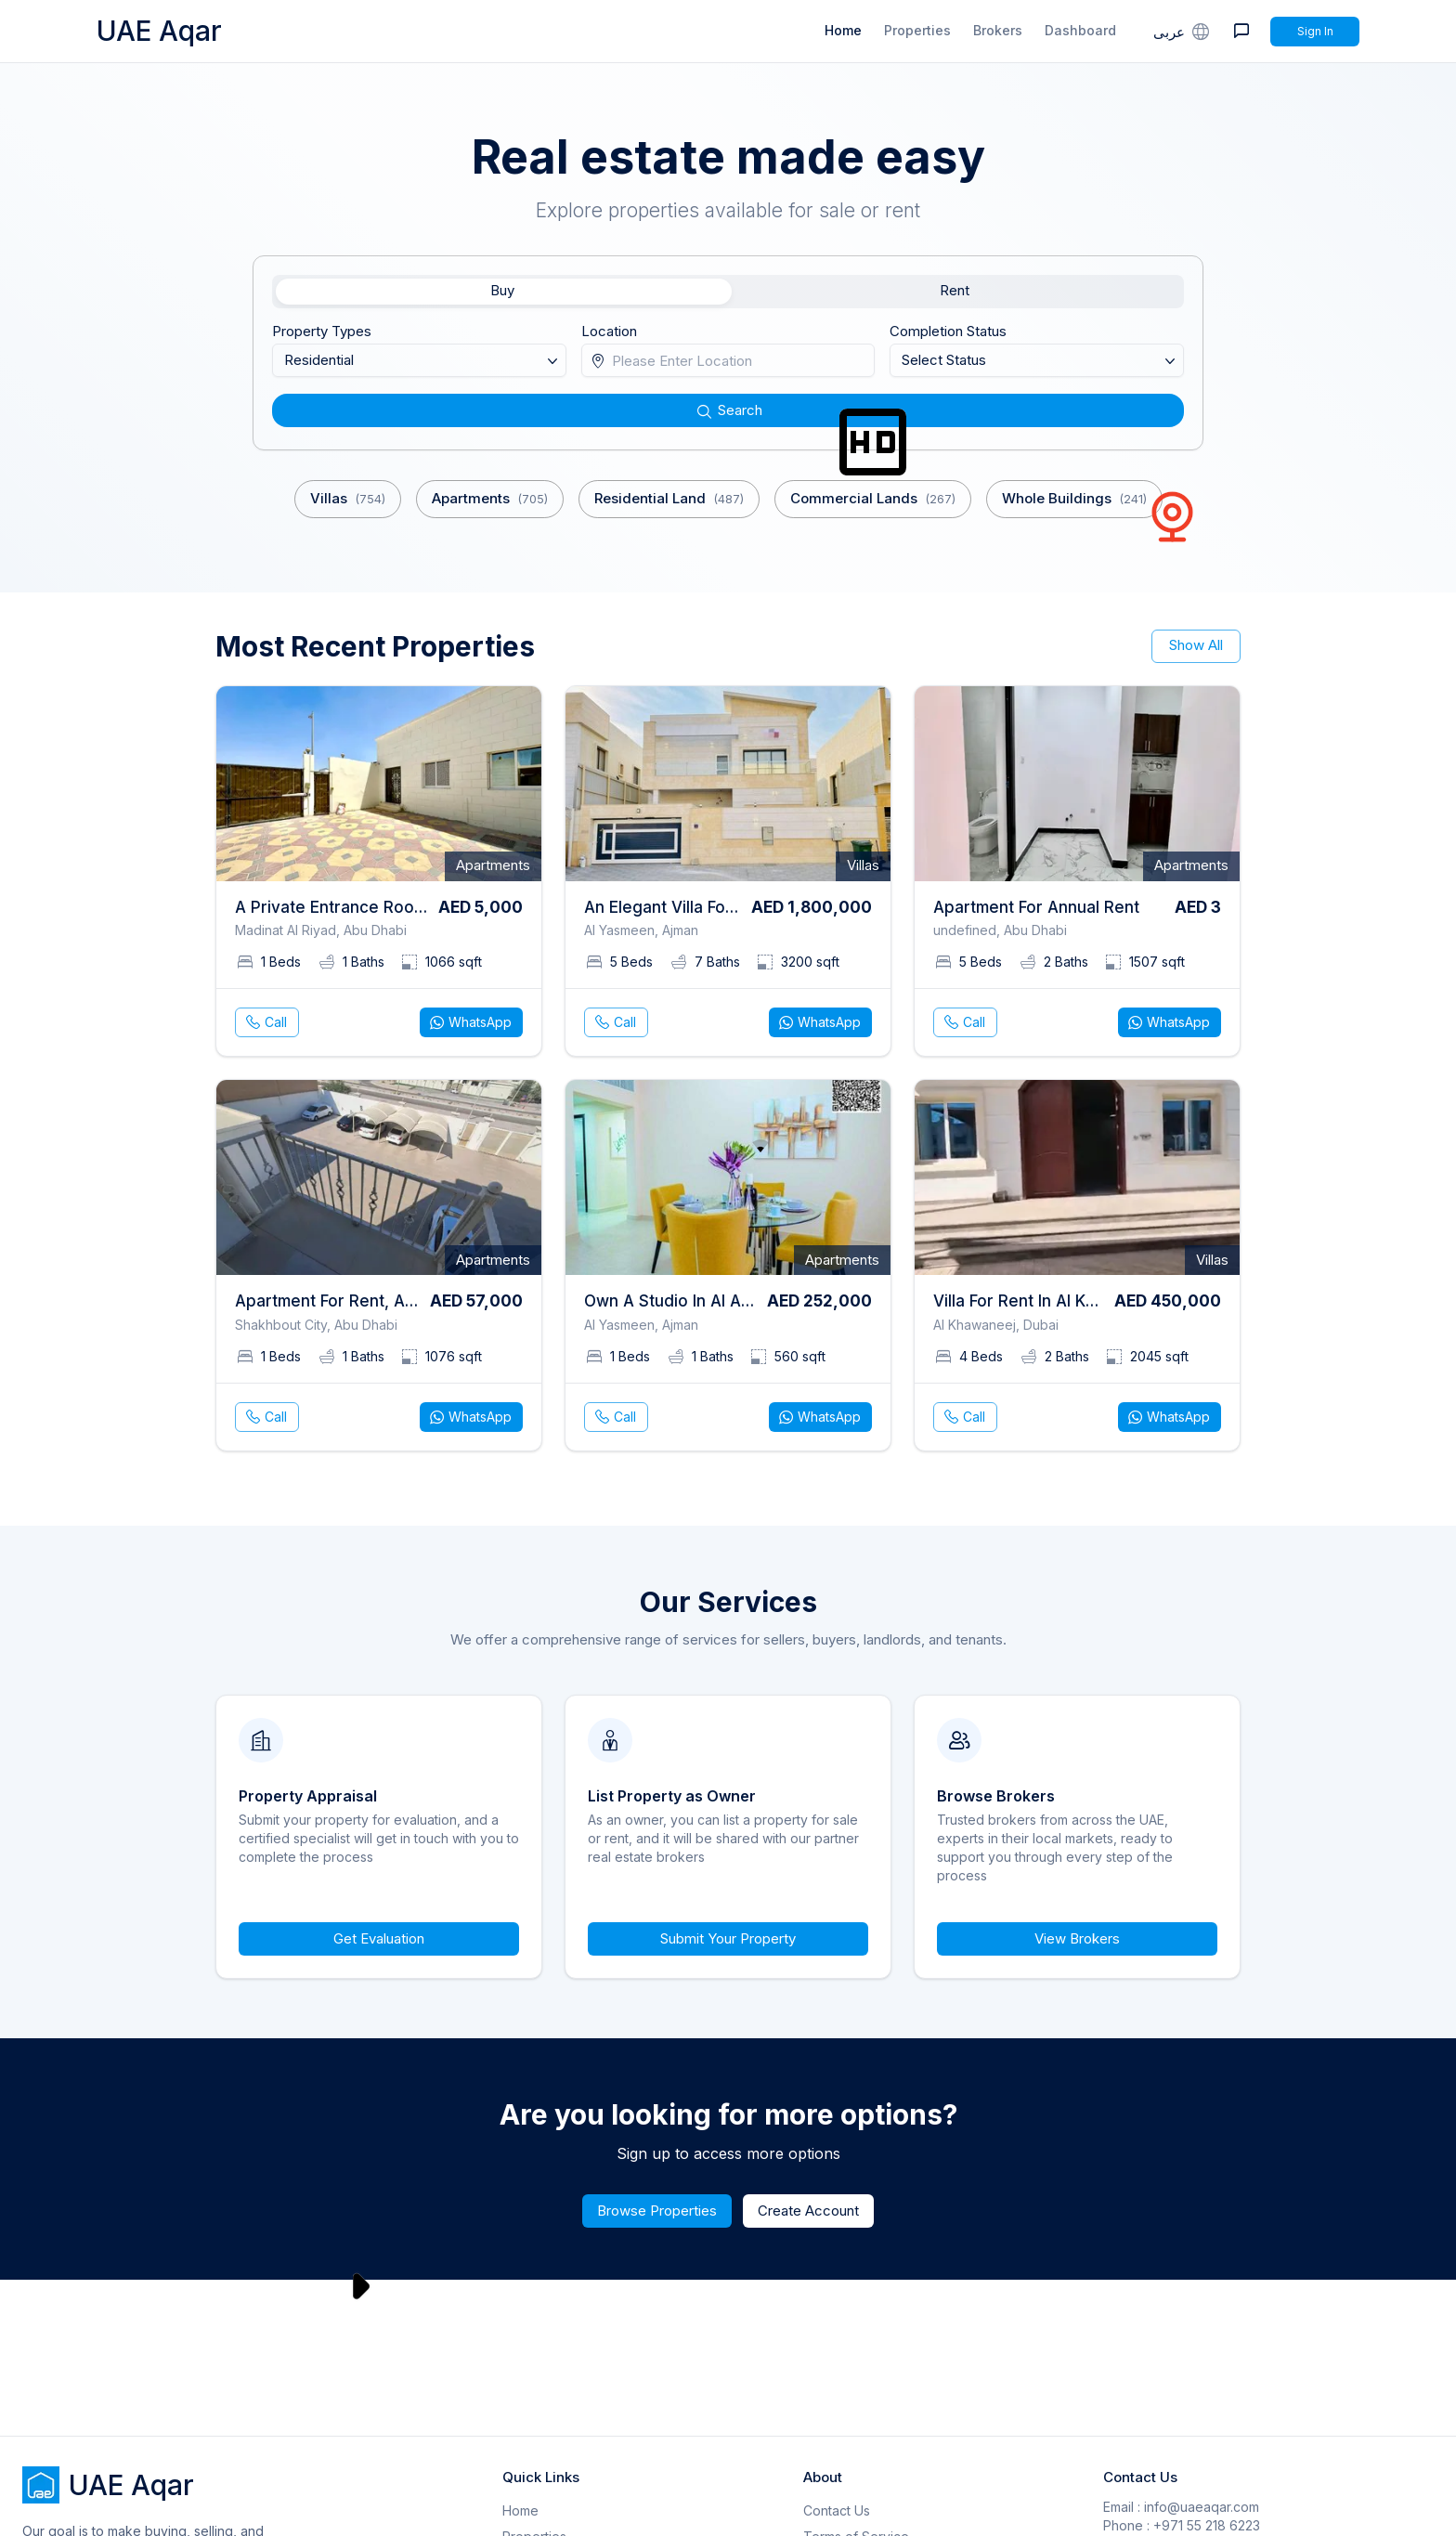 Image resolution: width=1456 pixels, height=2536 pixels. I want to click on indicates weak wifi signal strength (1 bar), so click(760, 1146).